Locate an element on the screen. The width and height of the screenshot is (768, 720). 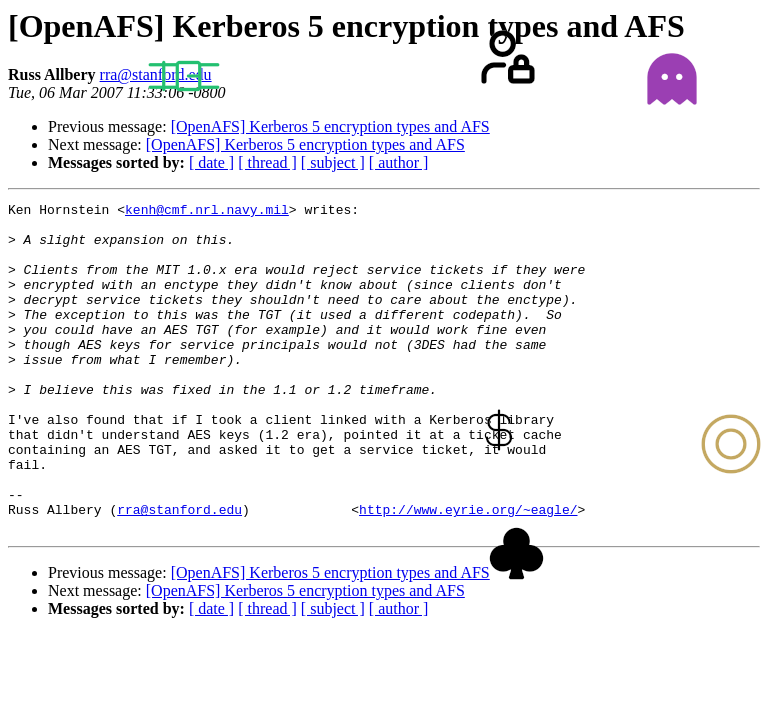
lock or restrict a user account is located at coordinates (508, 57).